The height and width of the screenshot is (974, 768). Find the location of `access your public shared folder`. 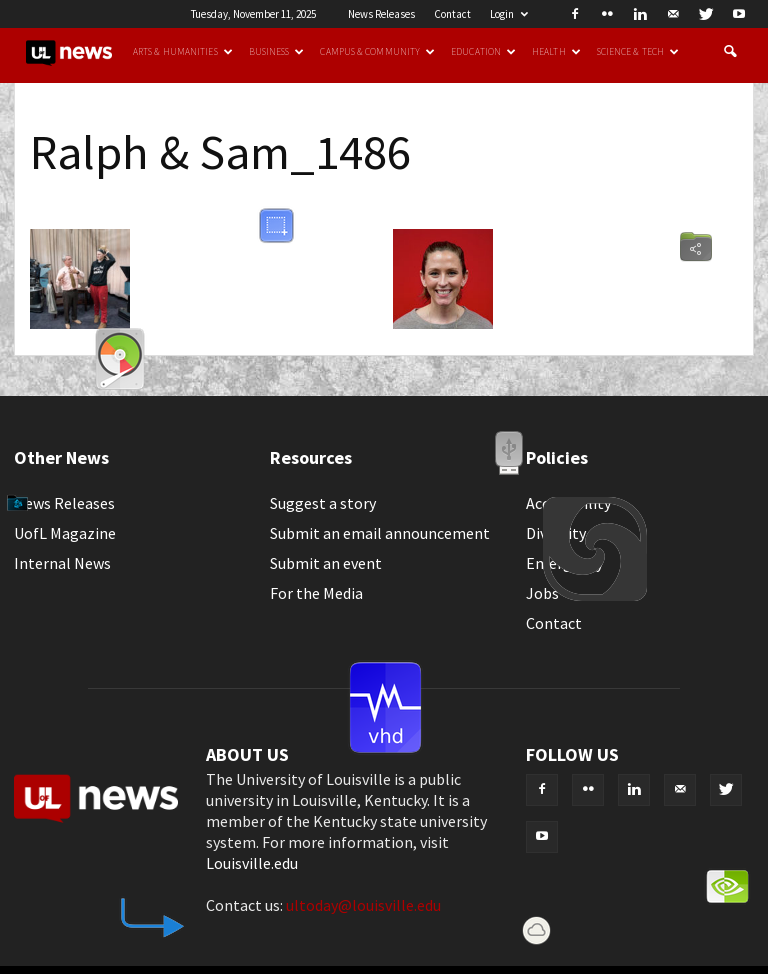

access your public shared folder is located at coordinates (696, 246).